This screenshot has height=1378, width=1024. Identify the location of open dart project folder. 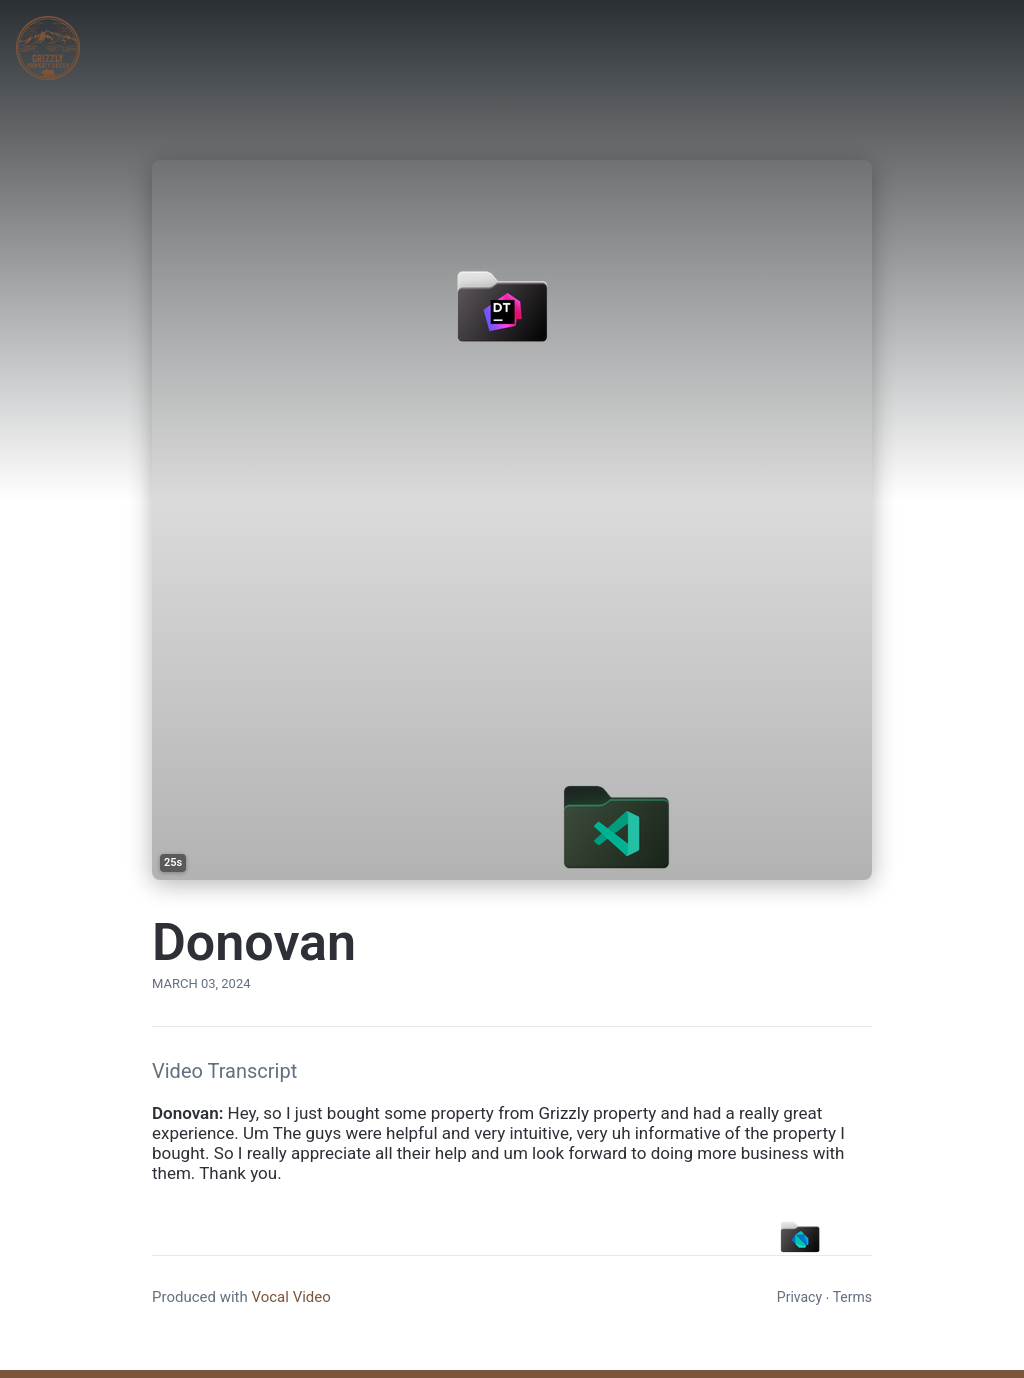
(800, 1238).